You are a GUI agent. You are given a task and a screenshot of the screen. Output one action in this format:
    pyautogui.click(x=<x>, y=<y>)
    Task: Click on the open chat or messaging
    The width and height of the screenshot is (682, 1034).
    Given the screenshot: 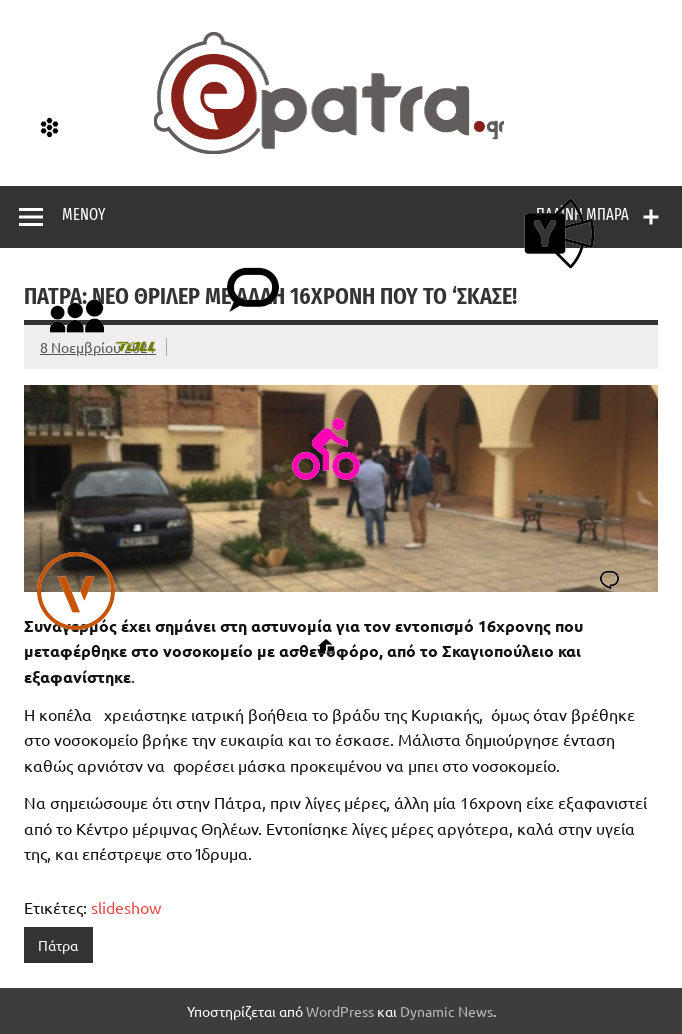 What is the action you would take?
    pyautogui.click(x=609, y=579)
    